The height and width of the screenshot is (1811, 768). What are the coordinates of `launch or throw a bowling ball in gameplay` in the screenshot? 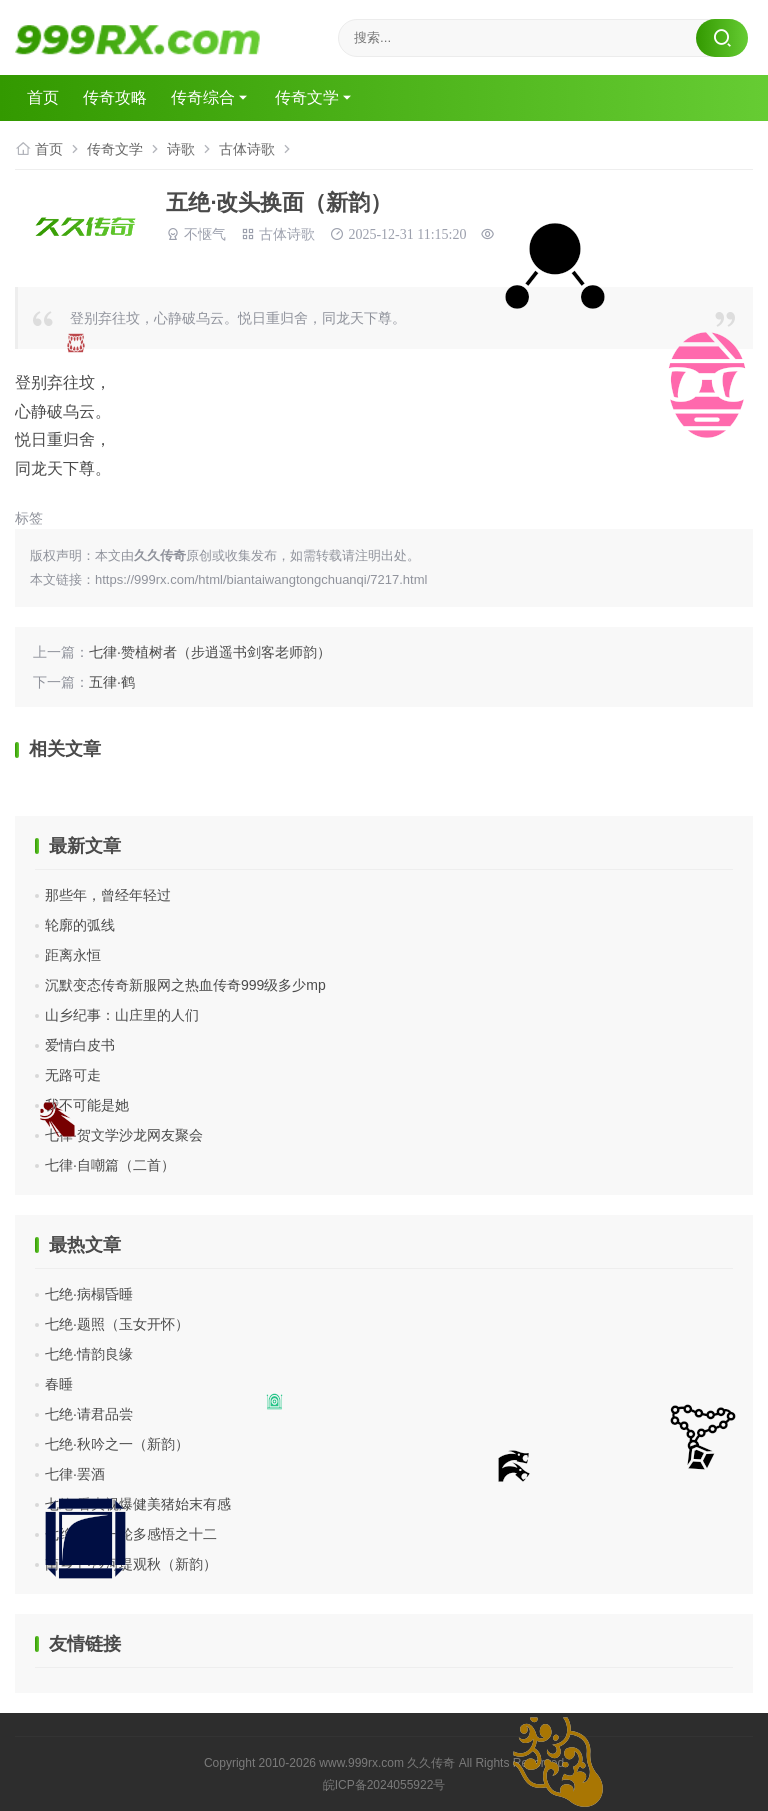 It's located at (57, 1119).